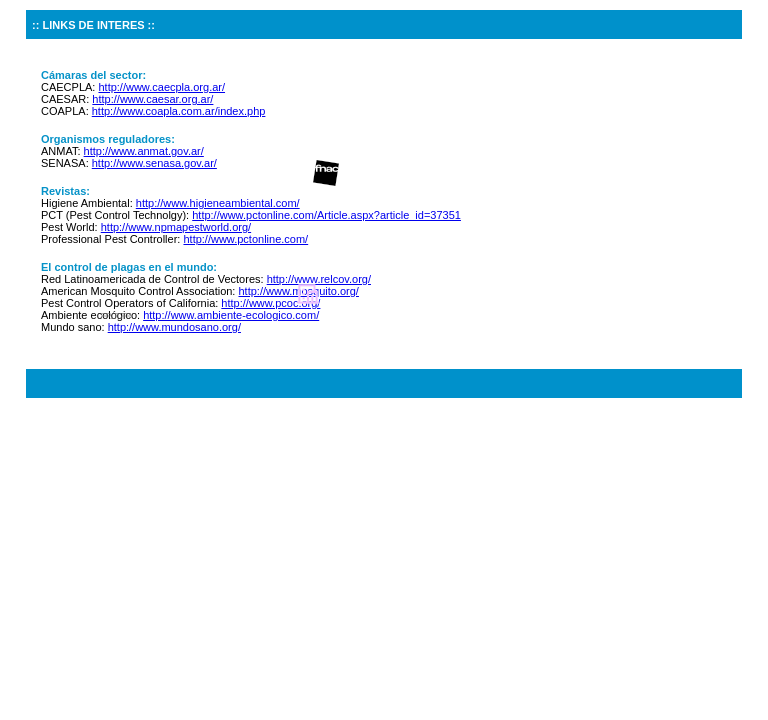 This screenshot has width=768, height=720. What do you see at coordinates (116, 316) in the screenshot?
I see `playstation portable (PSP) brand logo` at bounding box center [116, 316].